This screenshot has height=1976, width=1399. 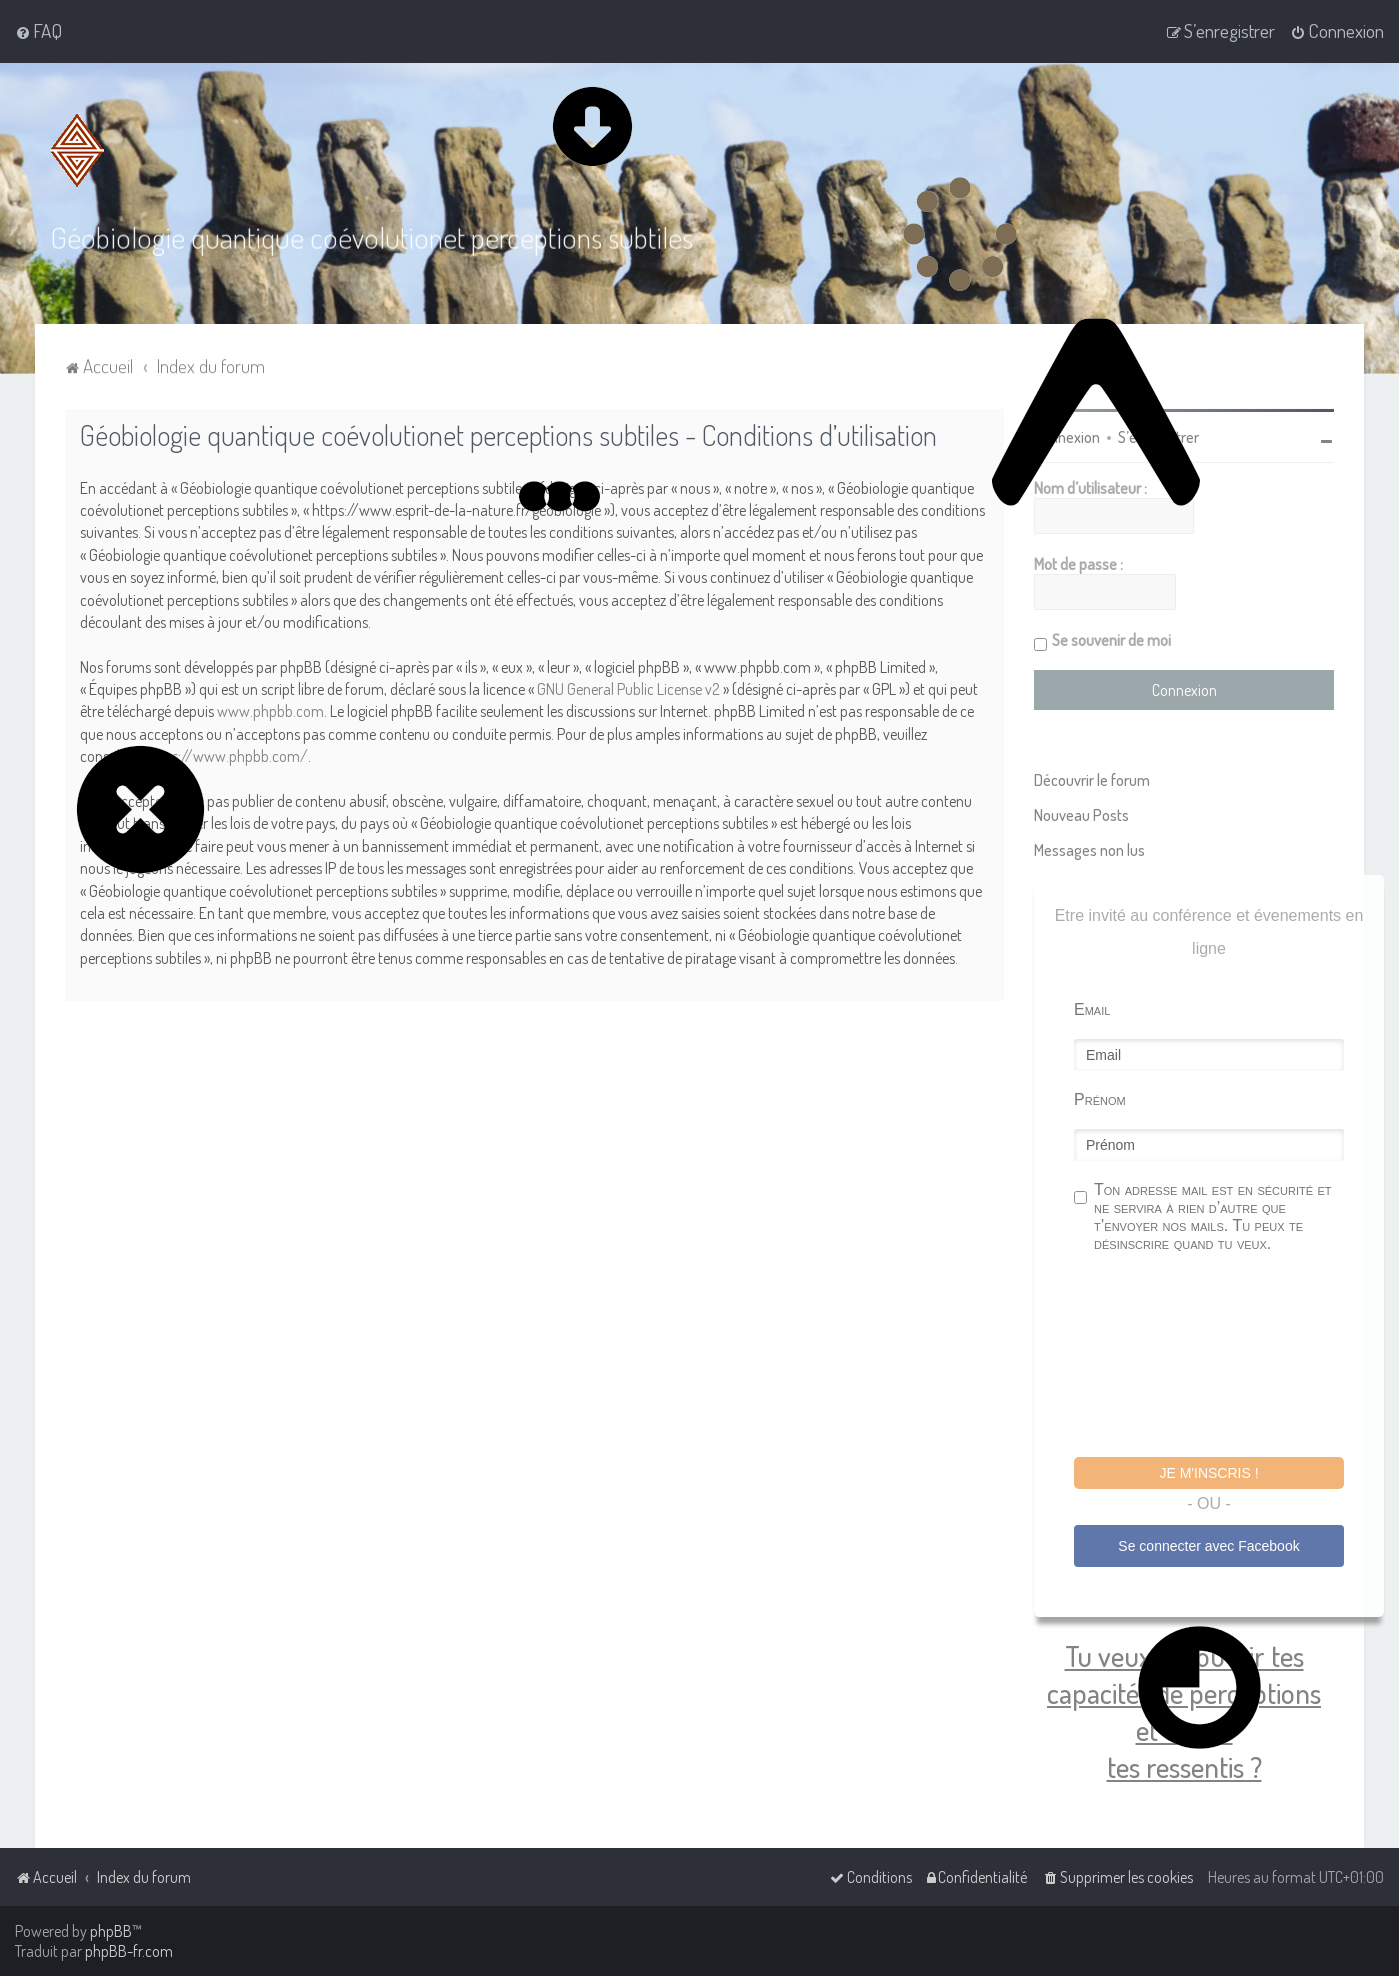 What do you see at coordinates (592, 126) in the screenshot?
I see `download a file or content` at bounding box center [592, 126].